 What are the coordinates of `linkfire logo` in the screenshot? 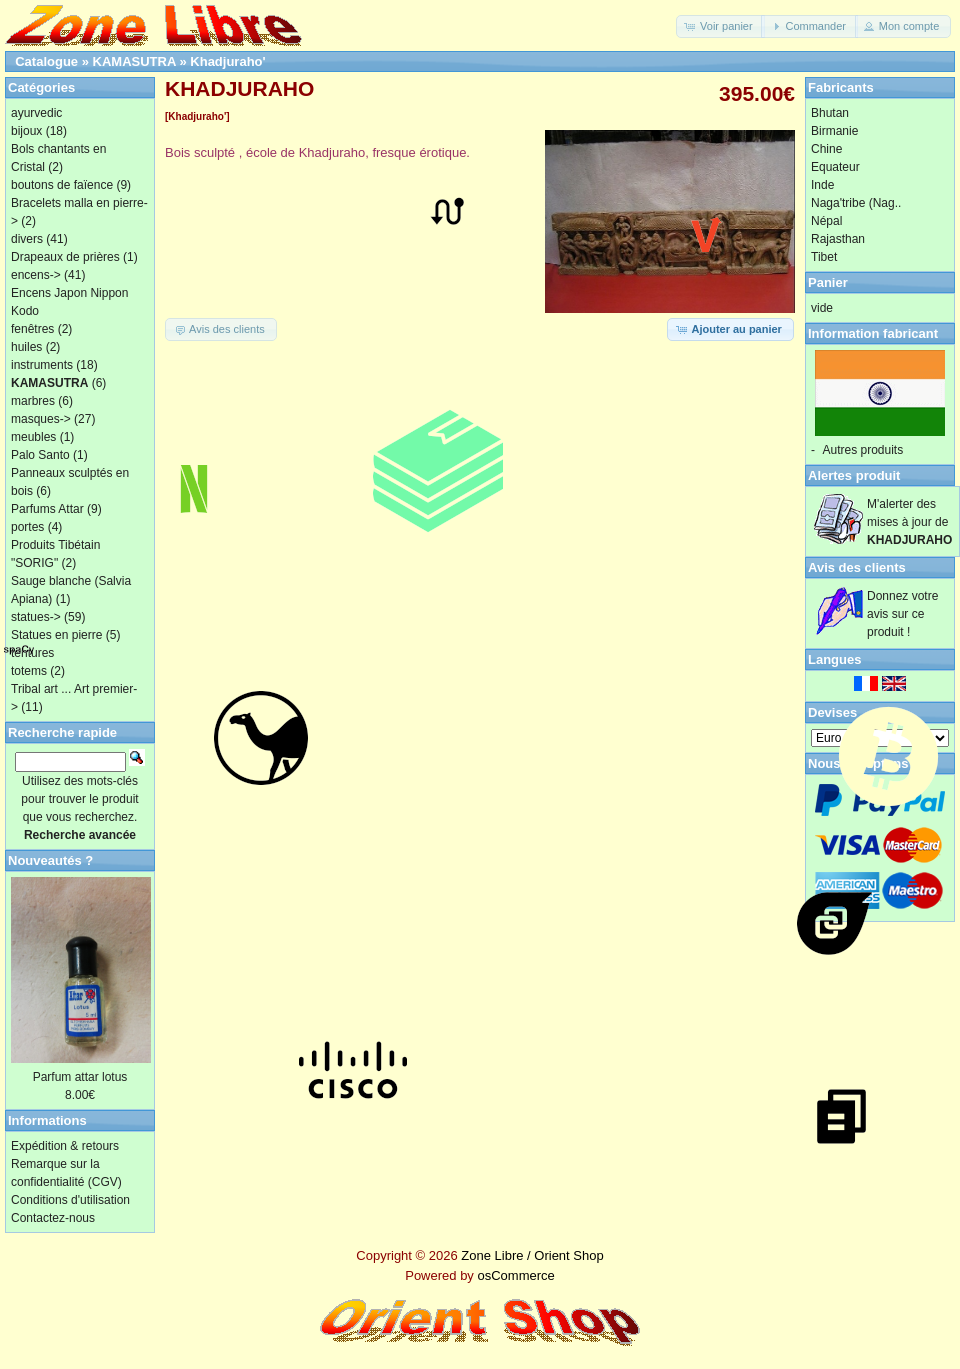 It's located at (834, 923).